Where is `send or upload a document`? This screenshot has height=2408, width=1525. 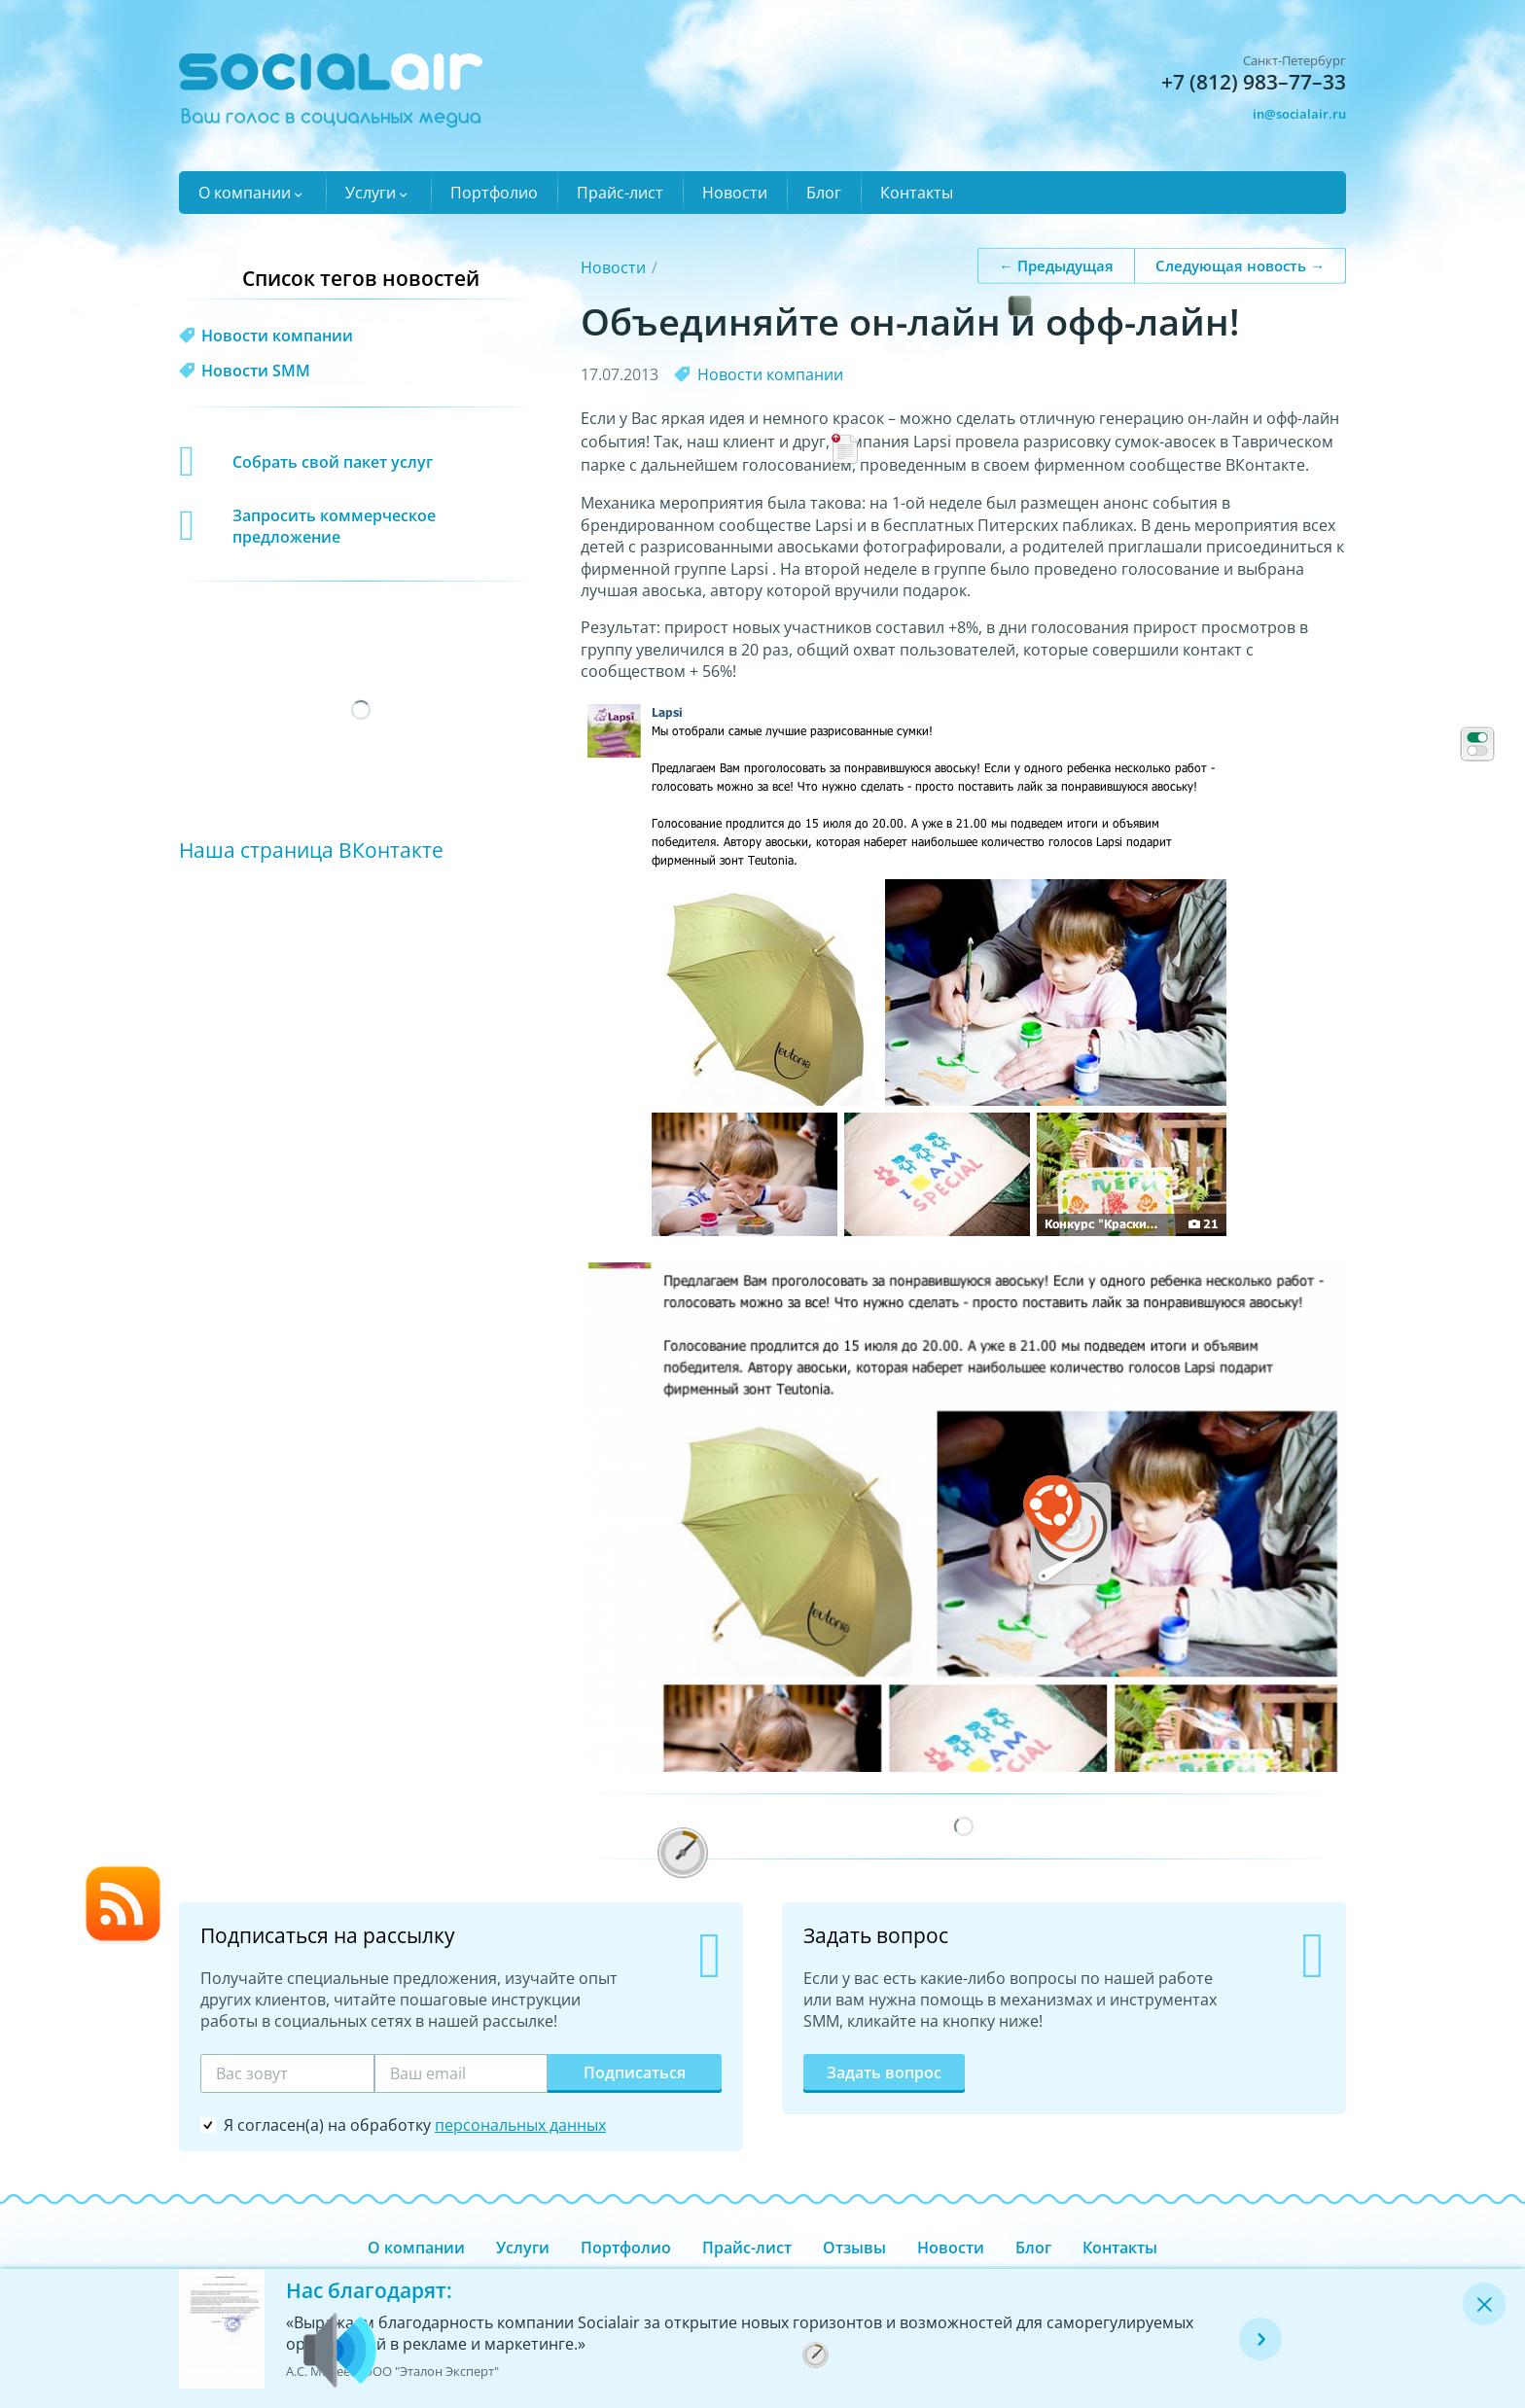
send or upload a document is located at coordinates (845, 449).